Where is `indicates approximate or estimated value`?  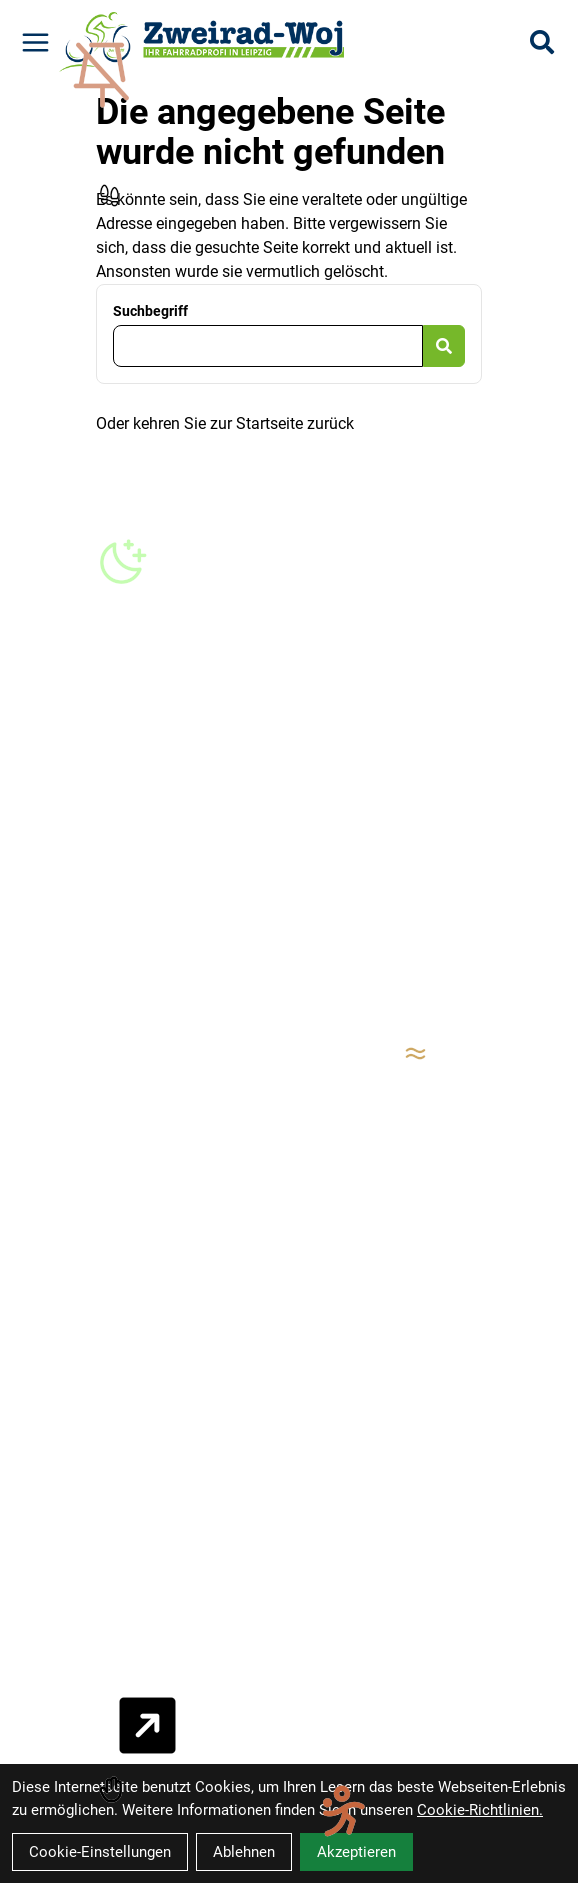 indicates approximate or estimated value is located at coordinates (415, 1053).